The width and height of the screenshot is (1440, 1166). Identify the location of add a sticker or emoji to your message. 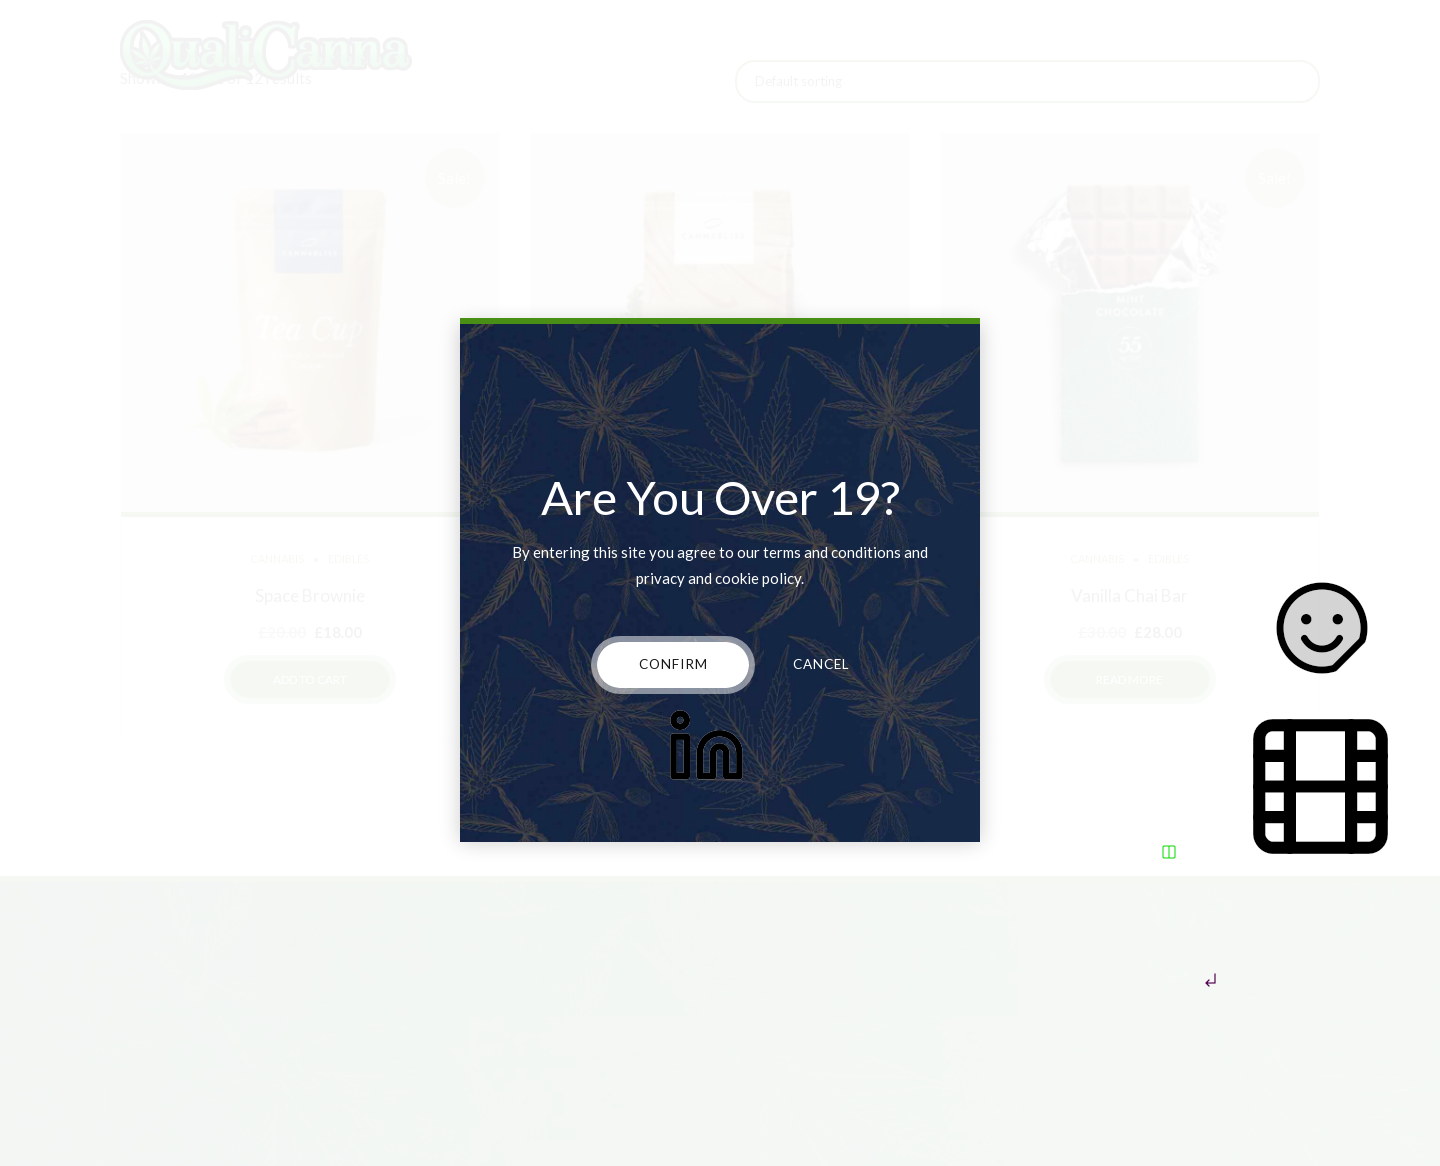
(1322, 628).